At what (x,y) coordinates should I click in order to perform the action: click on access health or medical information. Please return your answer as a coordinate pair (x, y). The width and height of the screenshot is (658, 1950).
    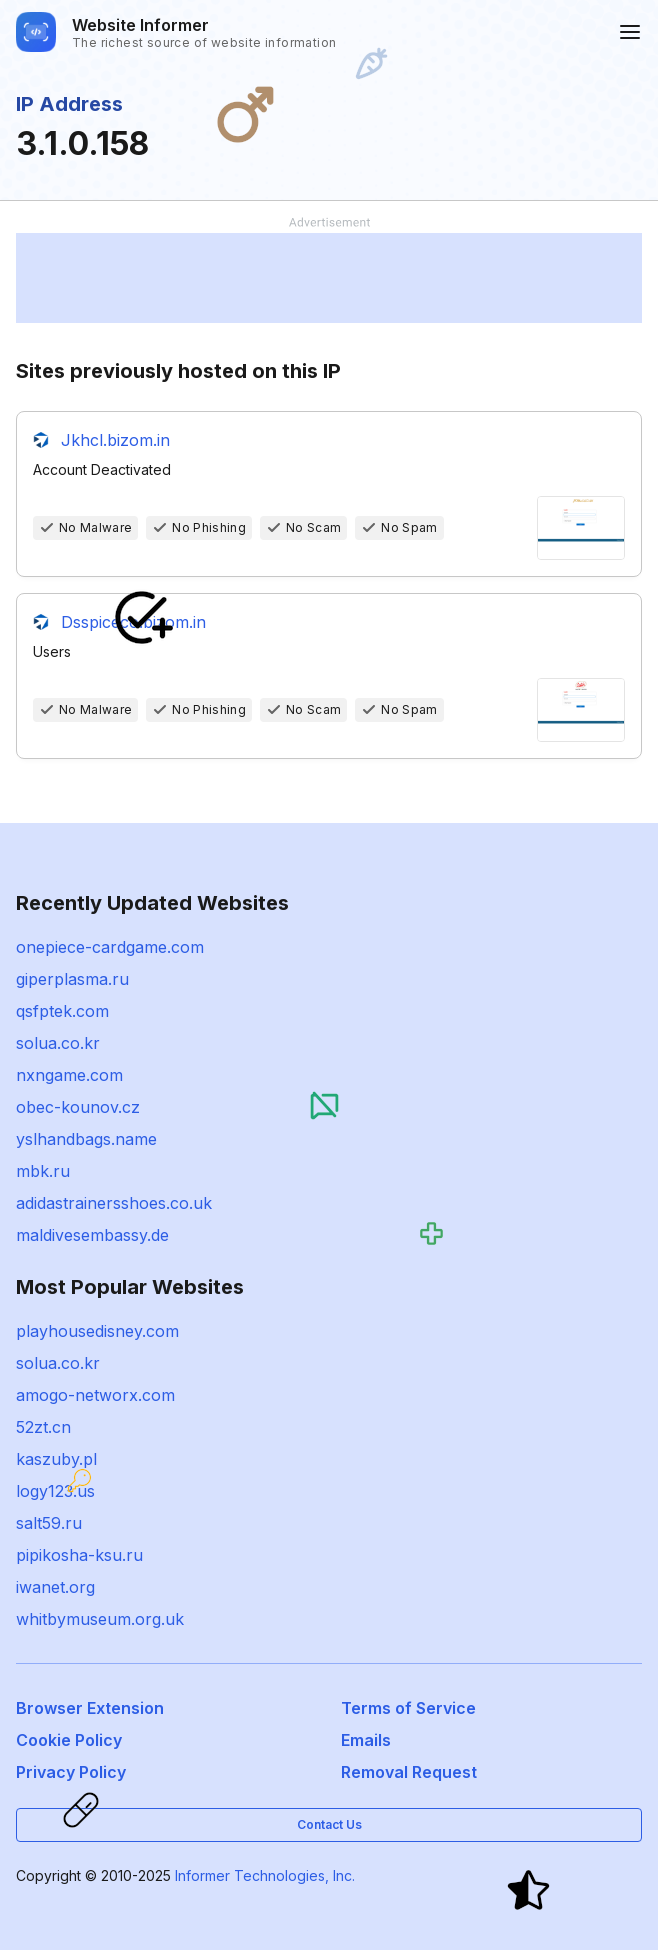
    Looking at the image, I should click on (431, 1233).